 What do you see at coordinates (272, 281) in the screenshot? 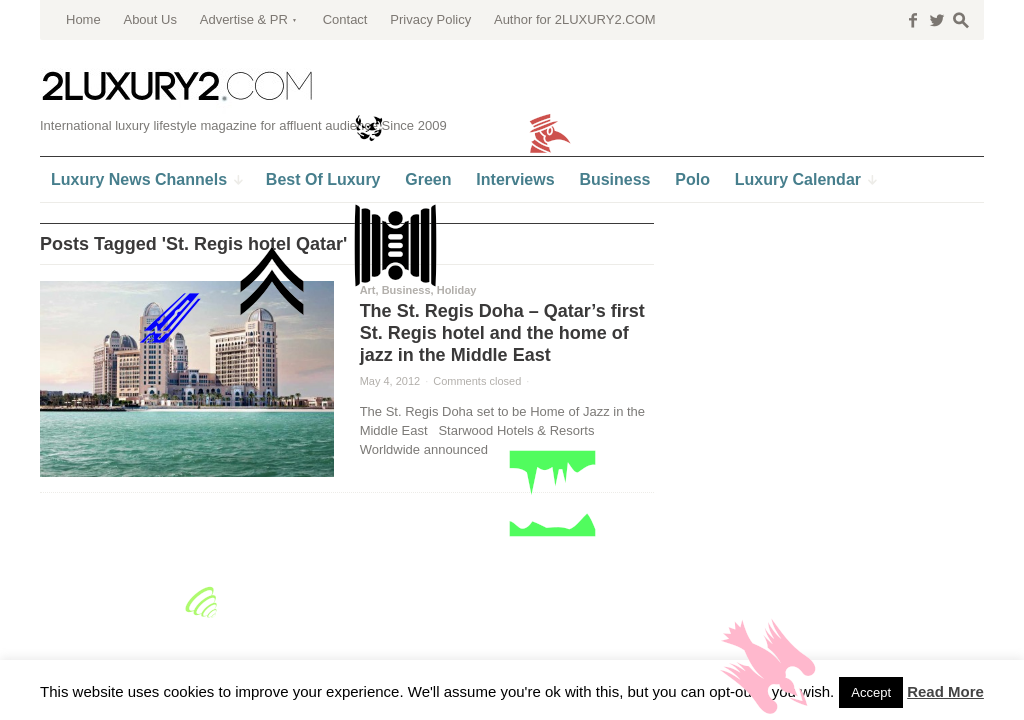
I see `indicates corporal military rank` at bounding box center [272, 281].